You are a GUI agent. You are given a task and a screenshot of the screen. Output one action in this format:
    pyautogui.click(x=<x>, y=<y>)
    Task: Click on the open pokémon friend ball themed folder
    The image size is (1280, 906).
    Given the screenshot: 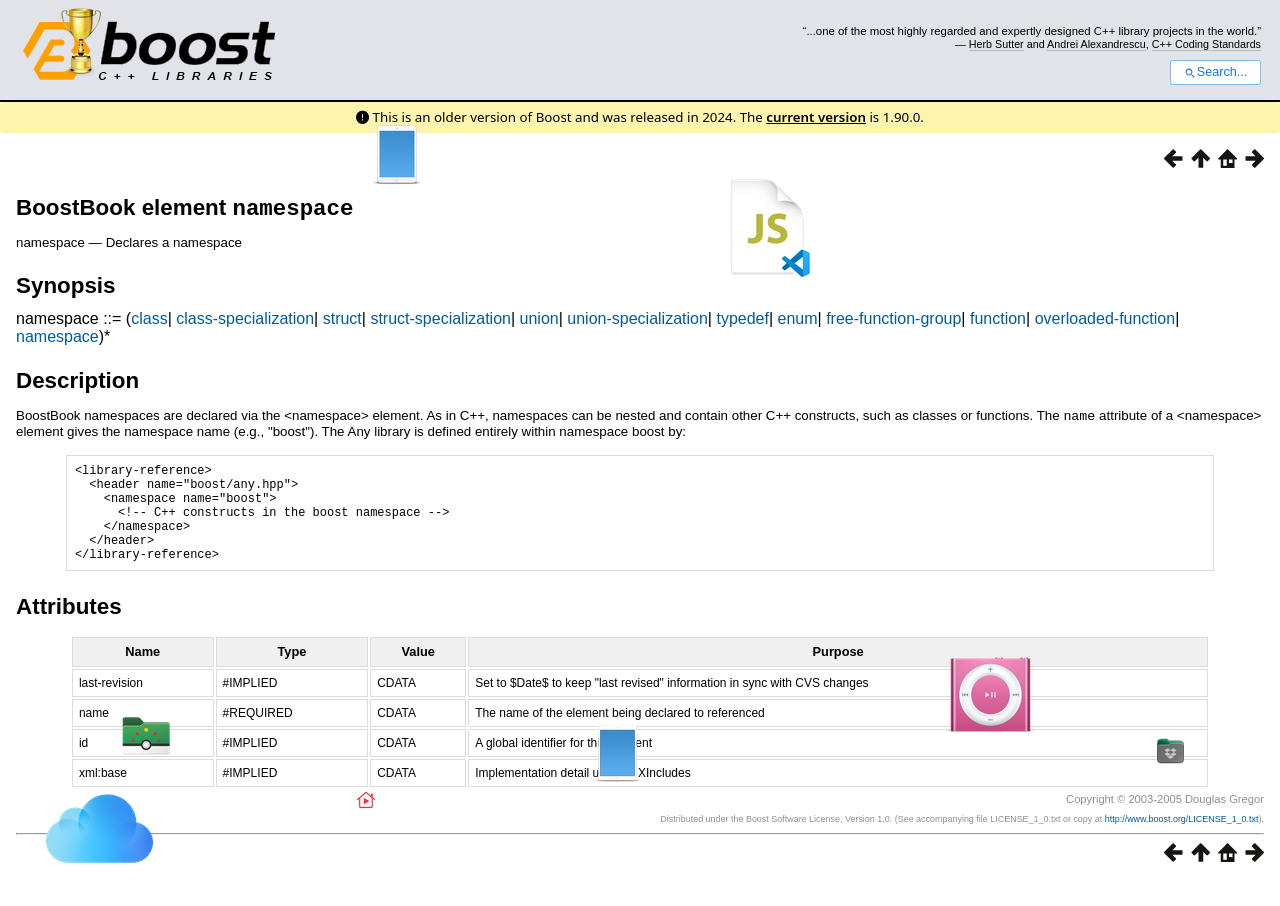 What is the action you would take?
    pyautogui.click(x=146, y=737)
    